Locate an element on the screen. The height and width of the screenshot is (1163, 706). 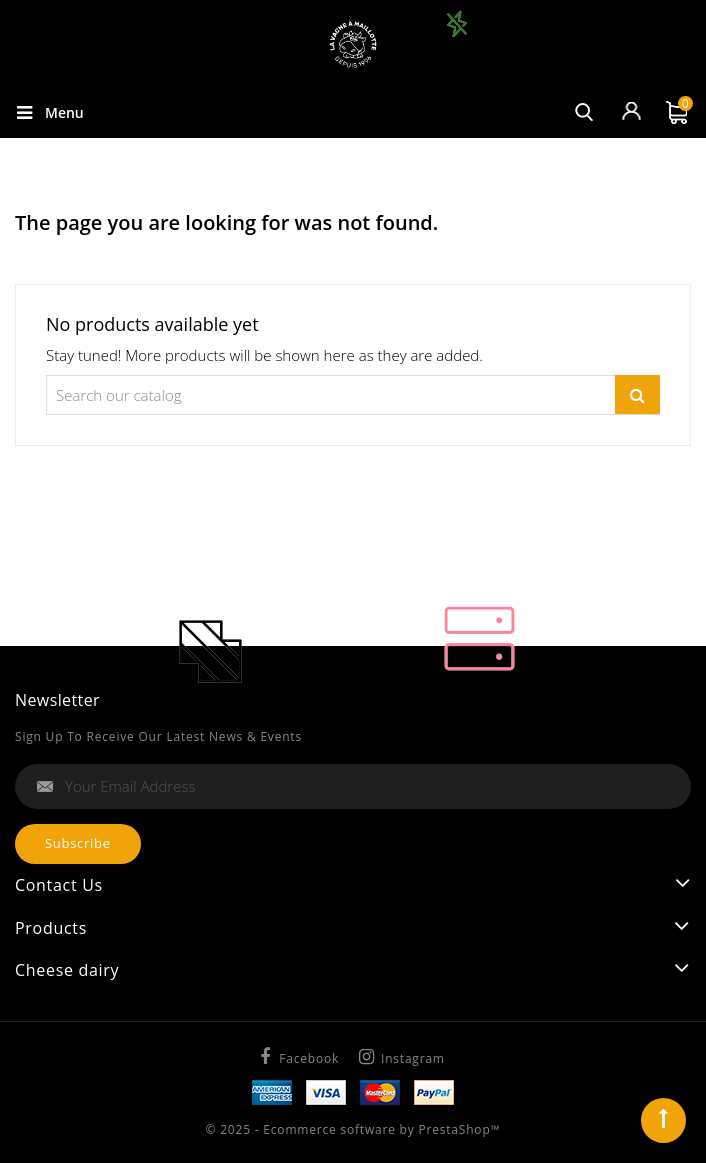
access storage or server settings is located at coordinates (479, 638).